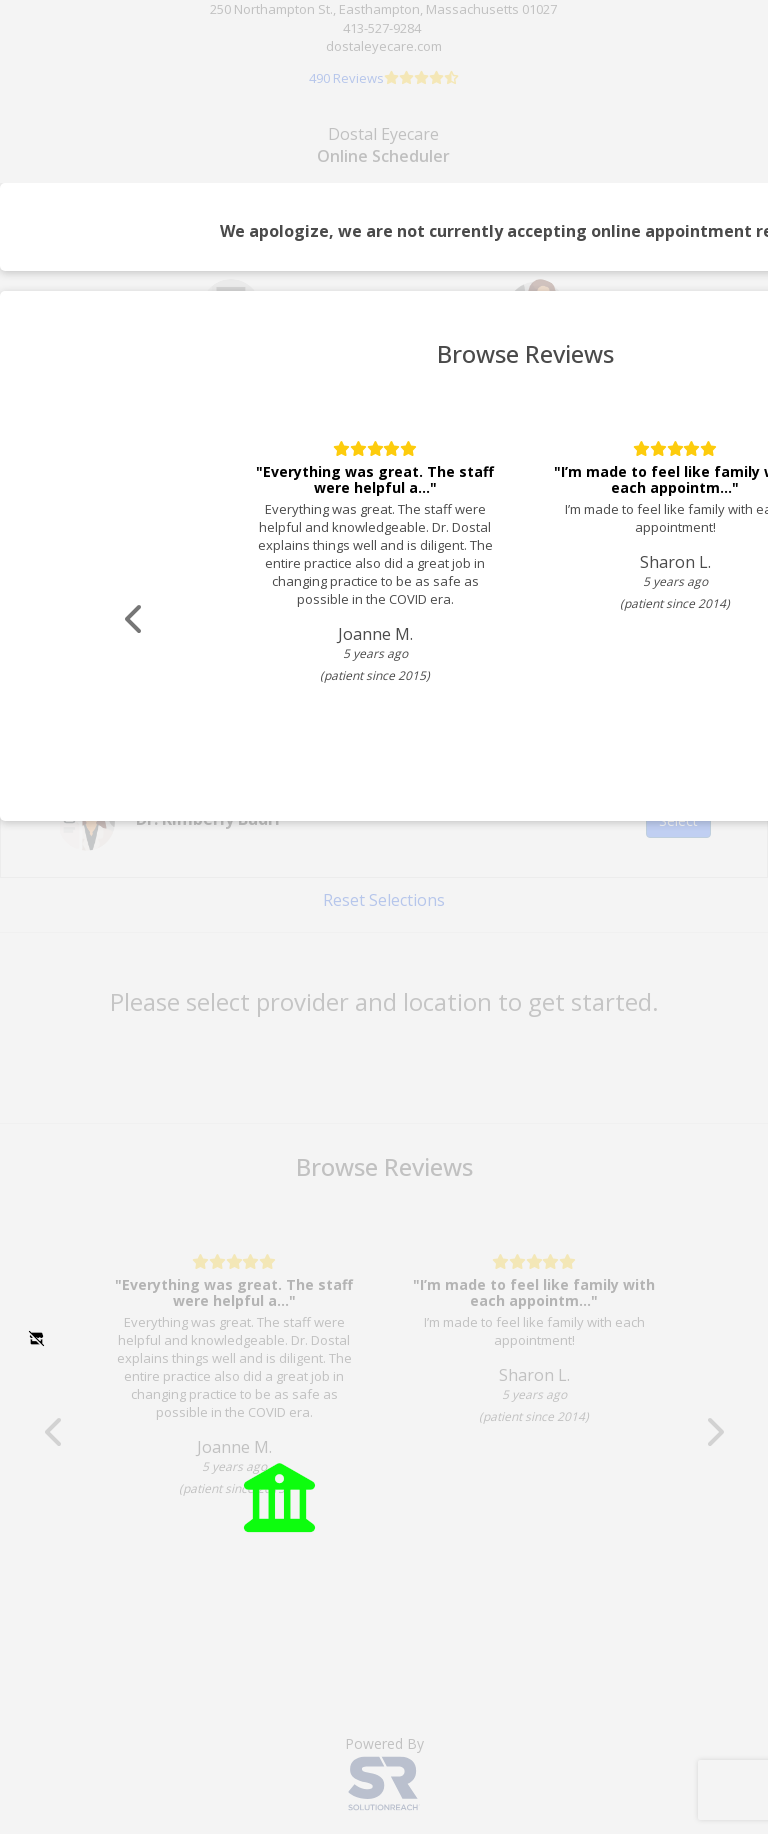 Image resolution: width=768 pixels, height=1834 pixels. What do you see at coordinates (279, 1496) in the screenshot?
I see `access educational or institutional resources` at bounding box center [279, 1496].